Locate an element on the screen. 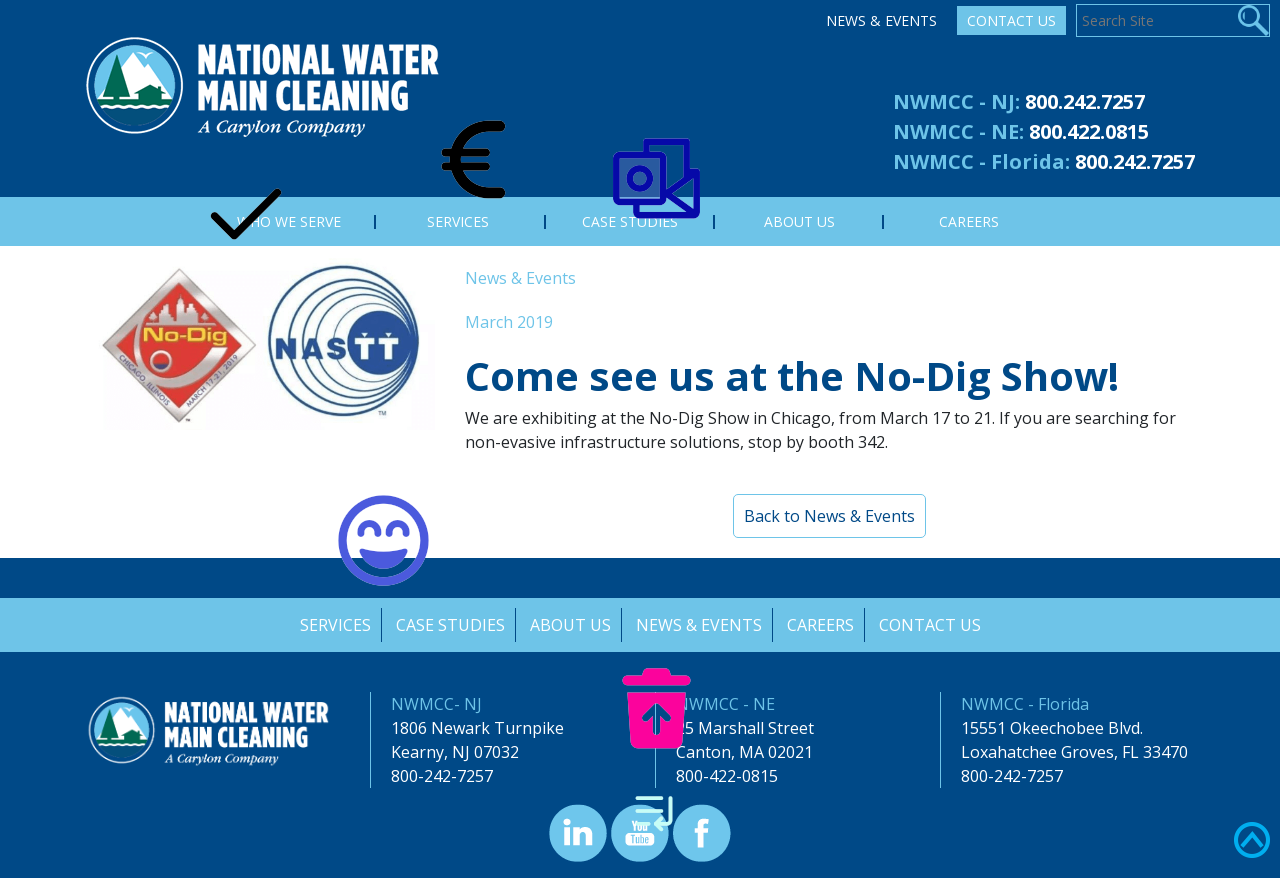 This screenshot has height=878, width=1280. move item to end of list is located at coordinates (654, 811).